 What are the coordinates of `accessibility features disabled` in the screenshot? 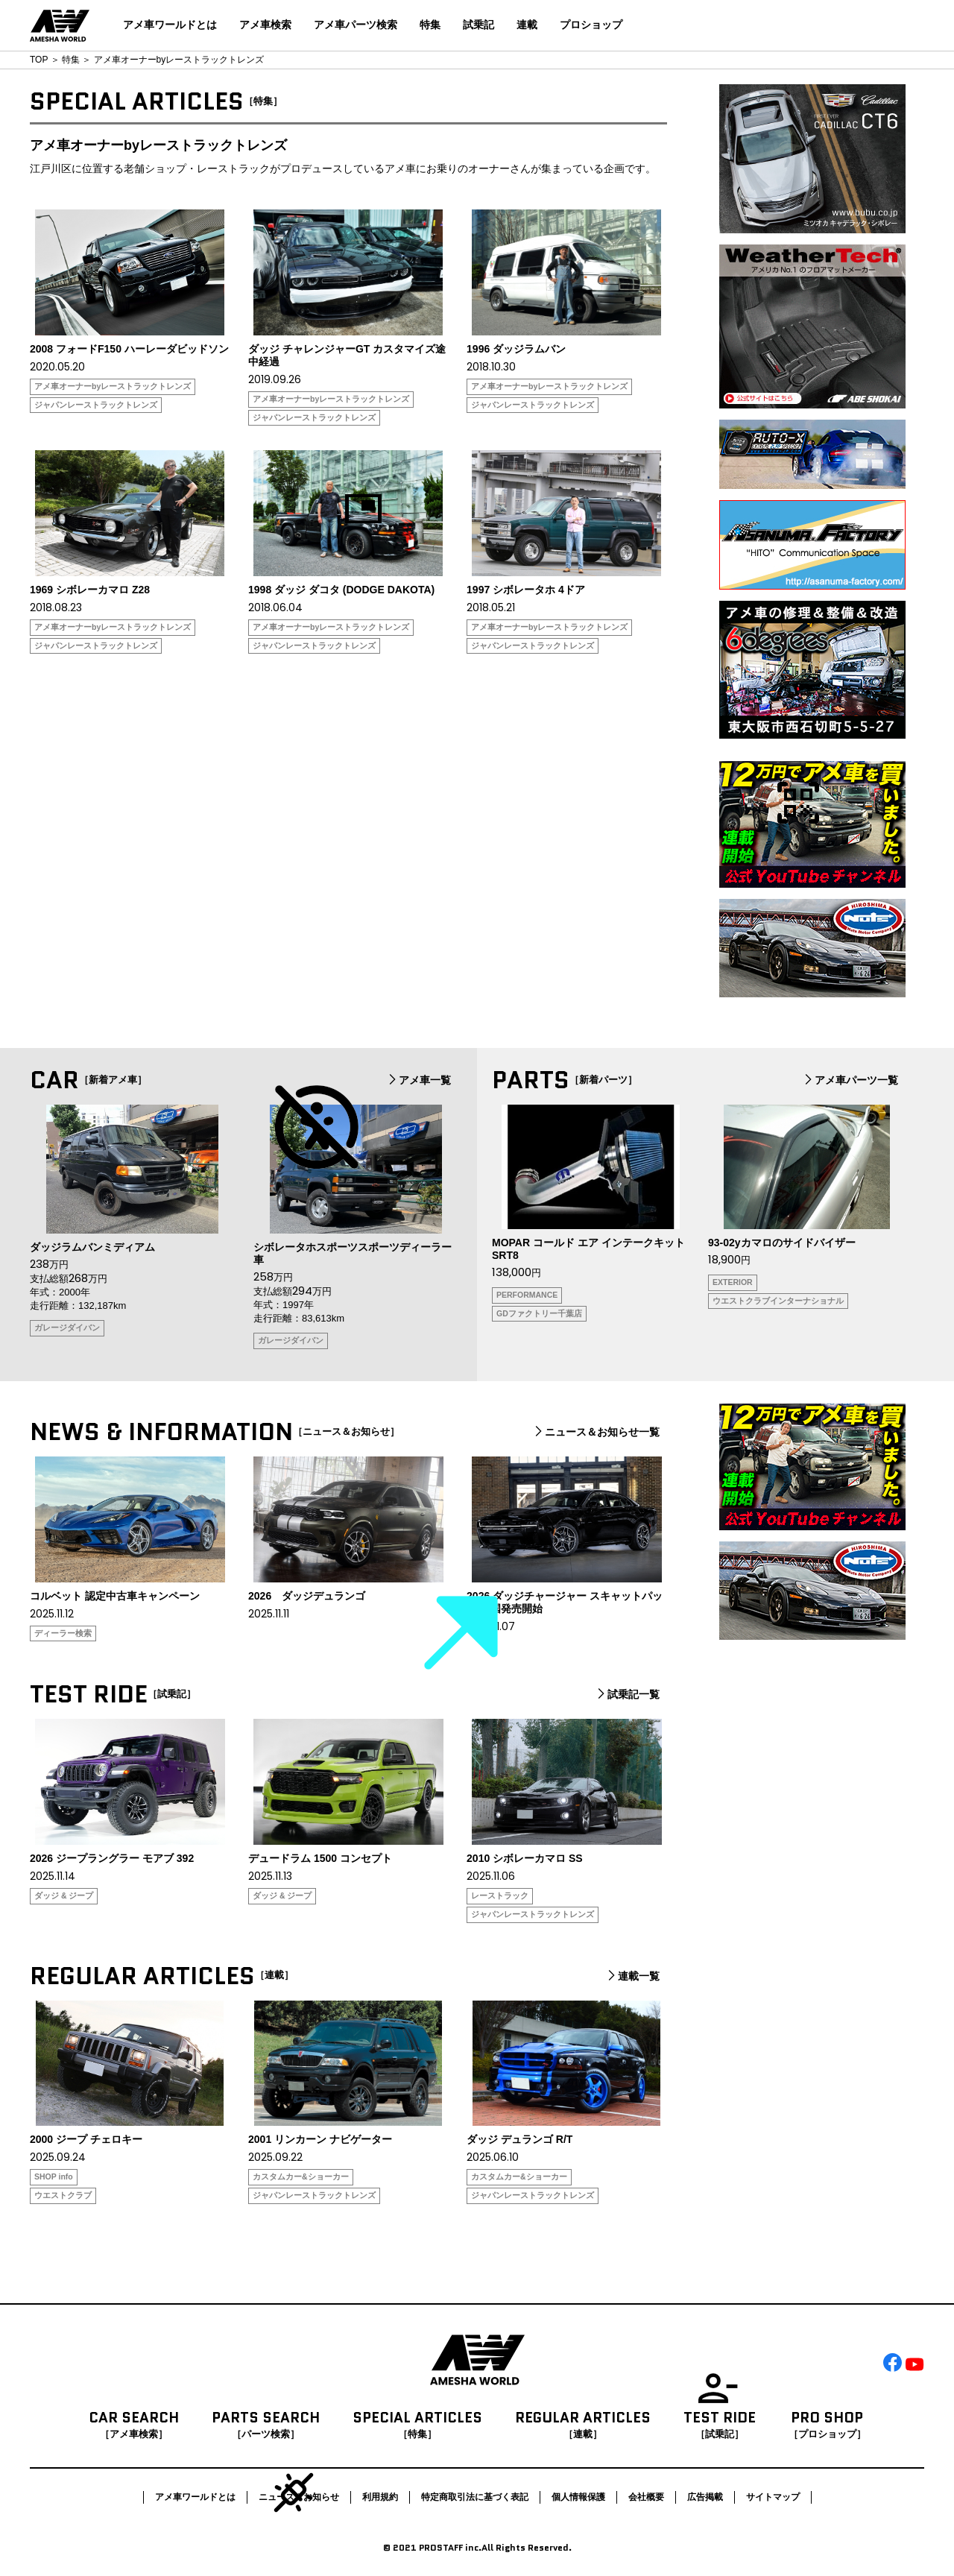 It's located at (317, 1127).